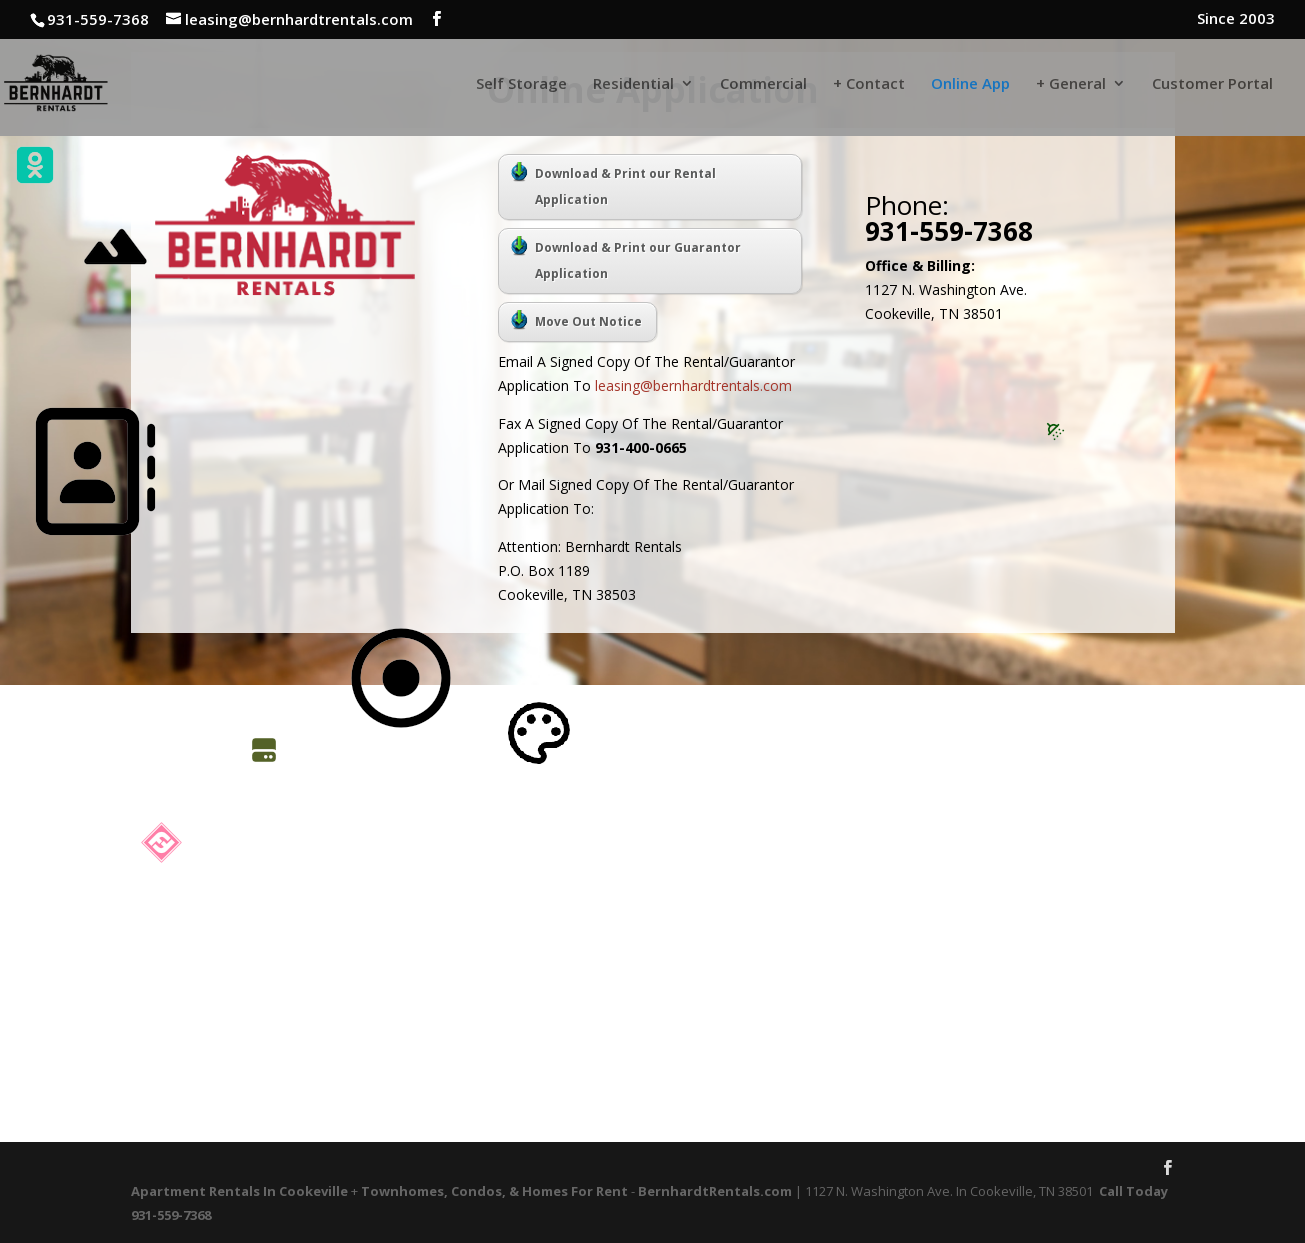 Image resolution: width=1305 pixels, height=1243 pixels. What do you see at coordinates (35, 165) in the screenshot?
I see `open Odnoklassniki app` at bounding box center [35, 165].